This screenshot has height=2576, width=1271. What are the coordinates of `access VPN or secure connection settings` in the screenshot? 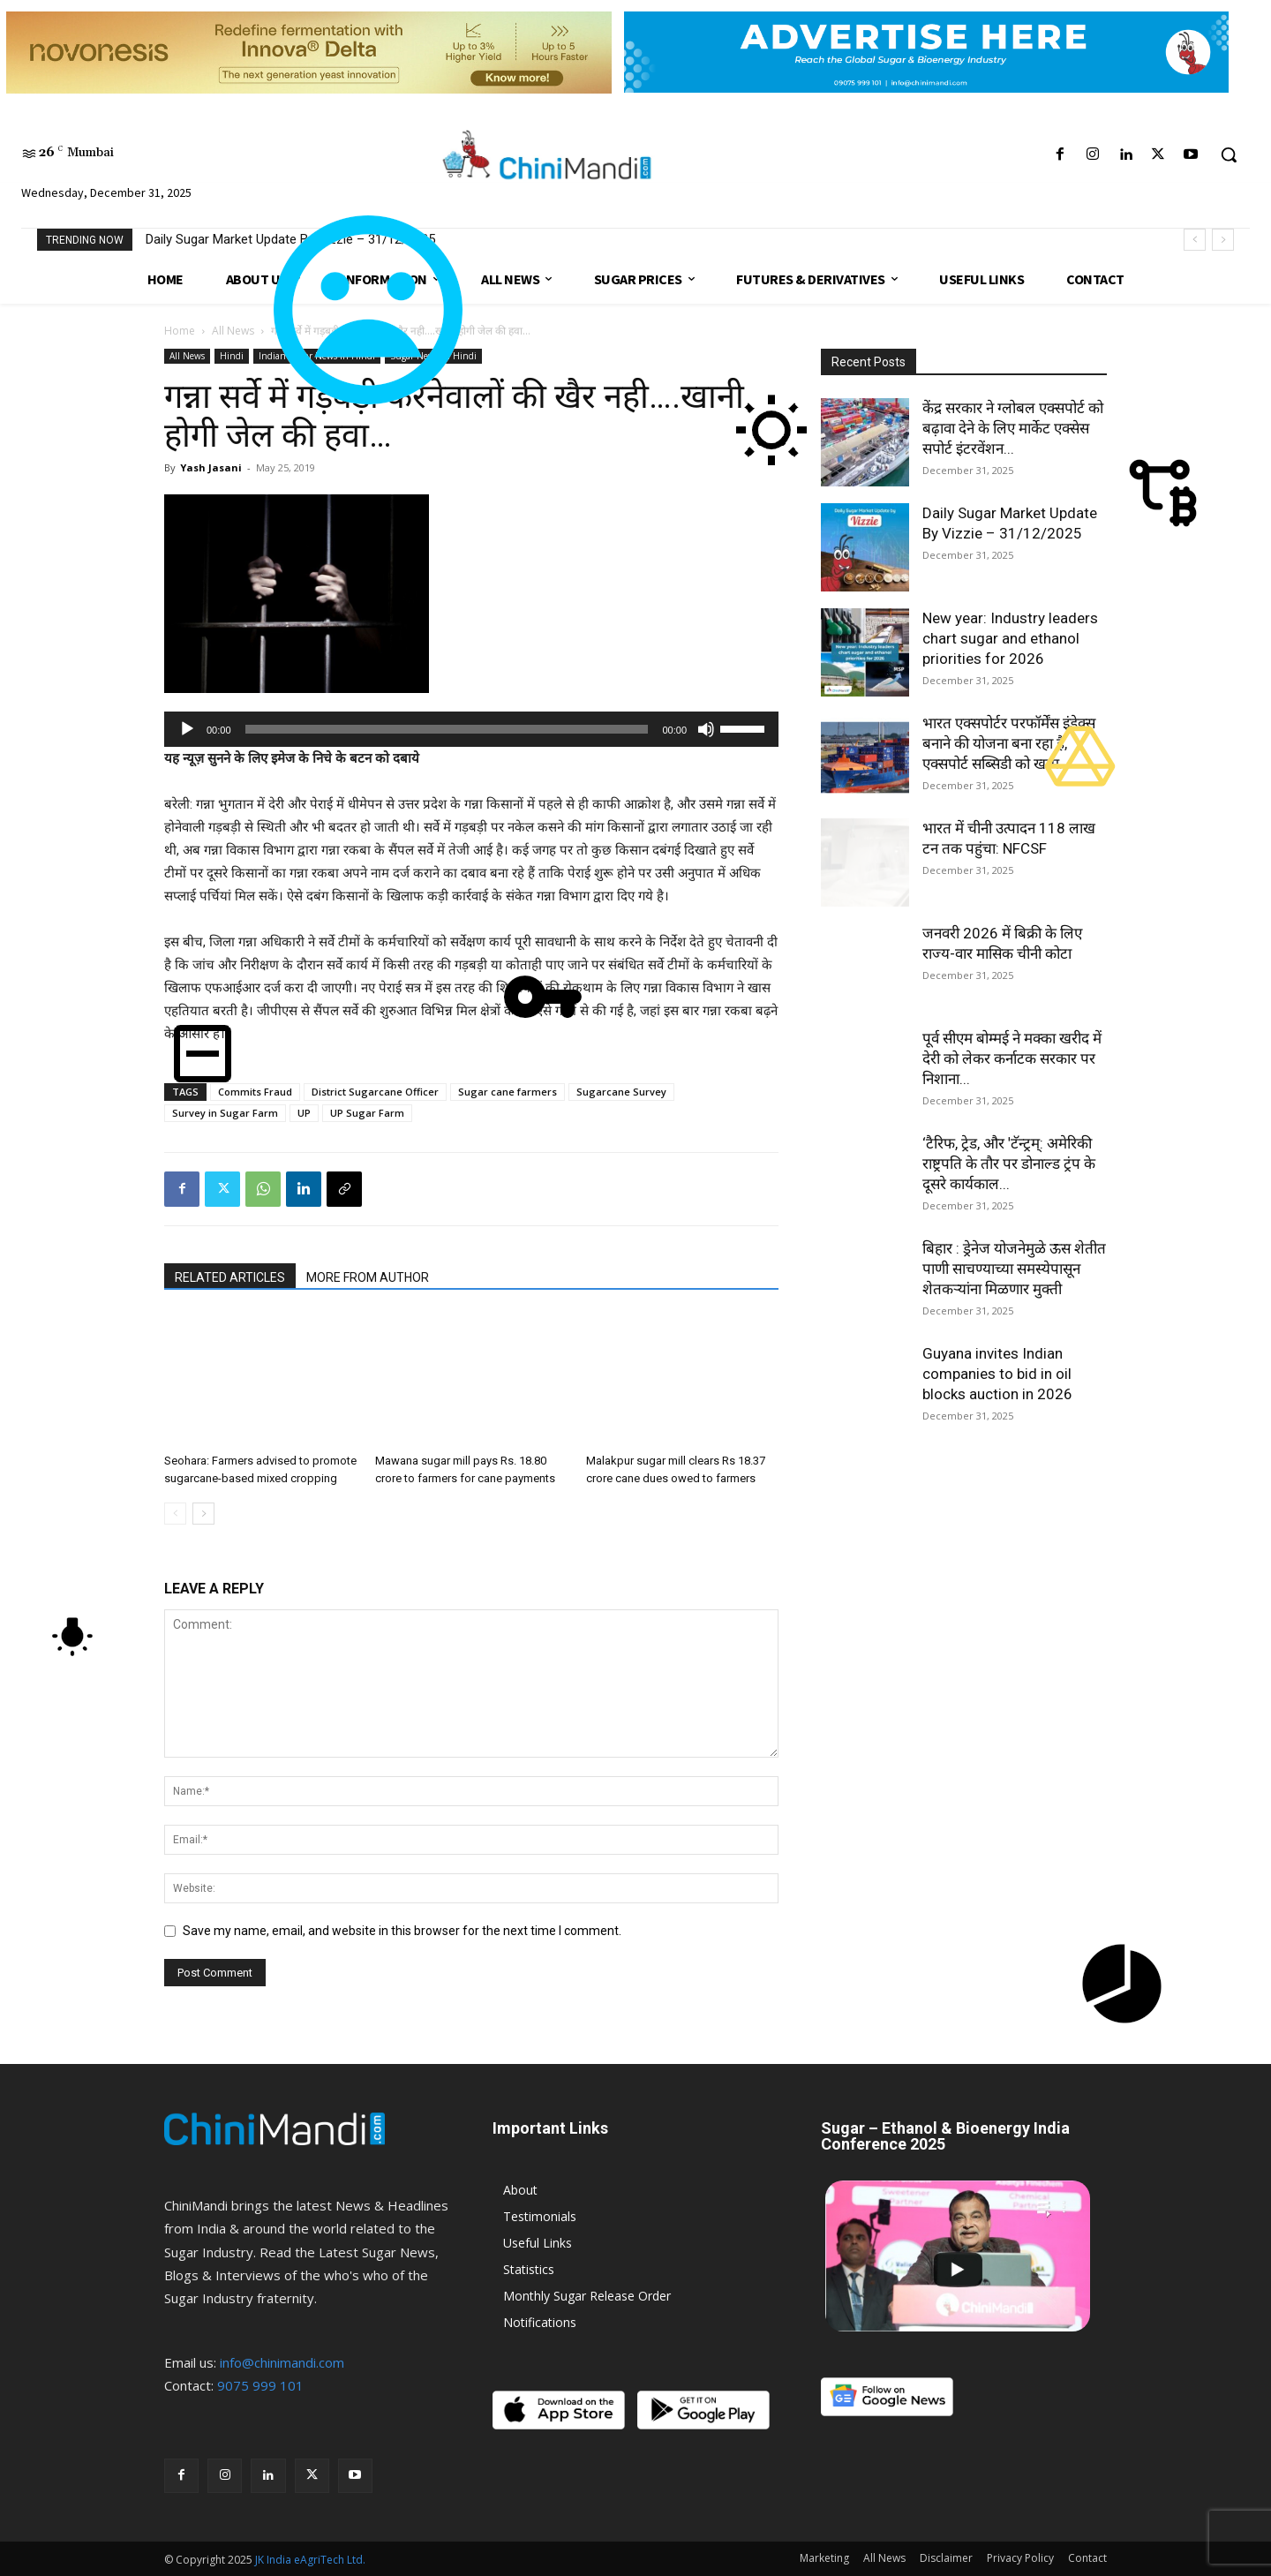 It's located at (543, 997).